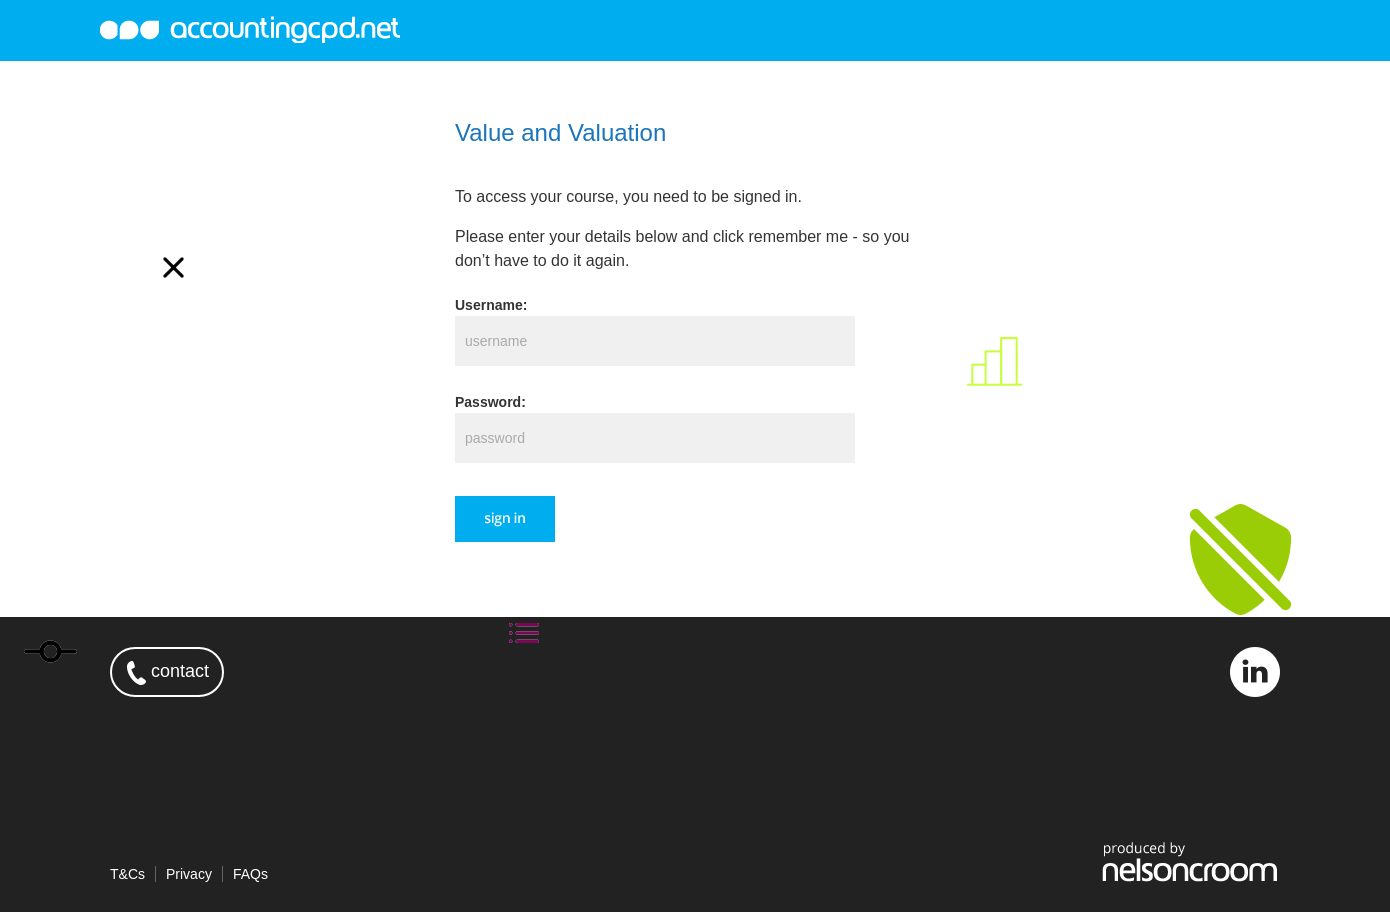 The height and width of the screenshot is (912, 1390). Describe the element at coordinates (50, 651) in the screenshot. I see `view commit details in version control` at that location.